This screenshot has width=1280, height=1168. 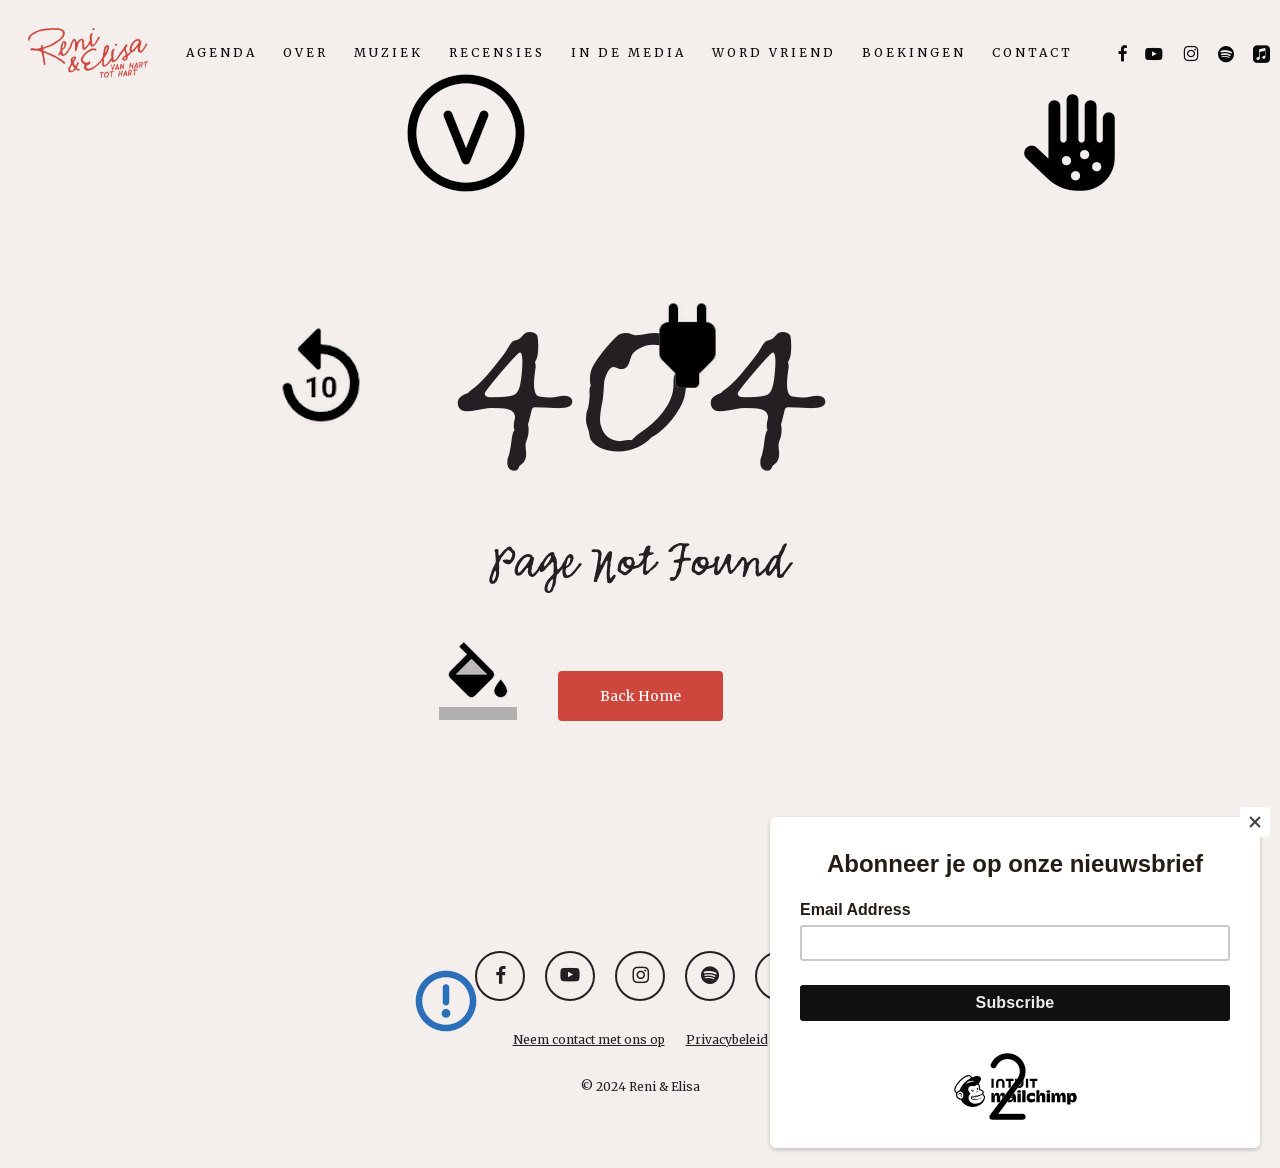 What do you see at coordinates (446, 1001) in the screenshot?
I see `indicates a warning or alert state` at bounding box center [446, 1001].